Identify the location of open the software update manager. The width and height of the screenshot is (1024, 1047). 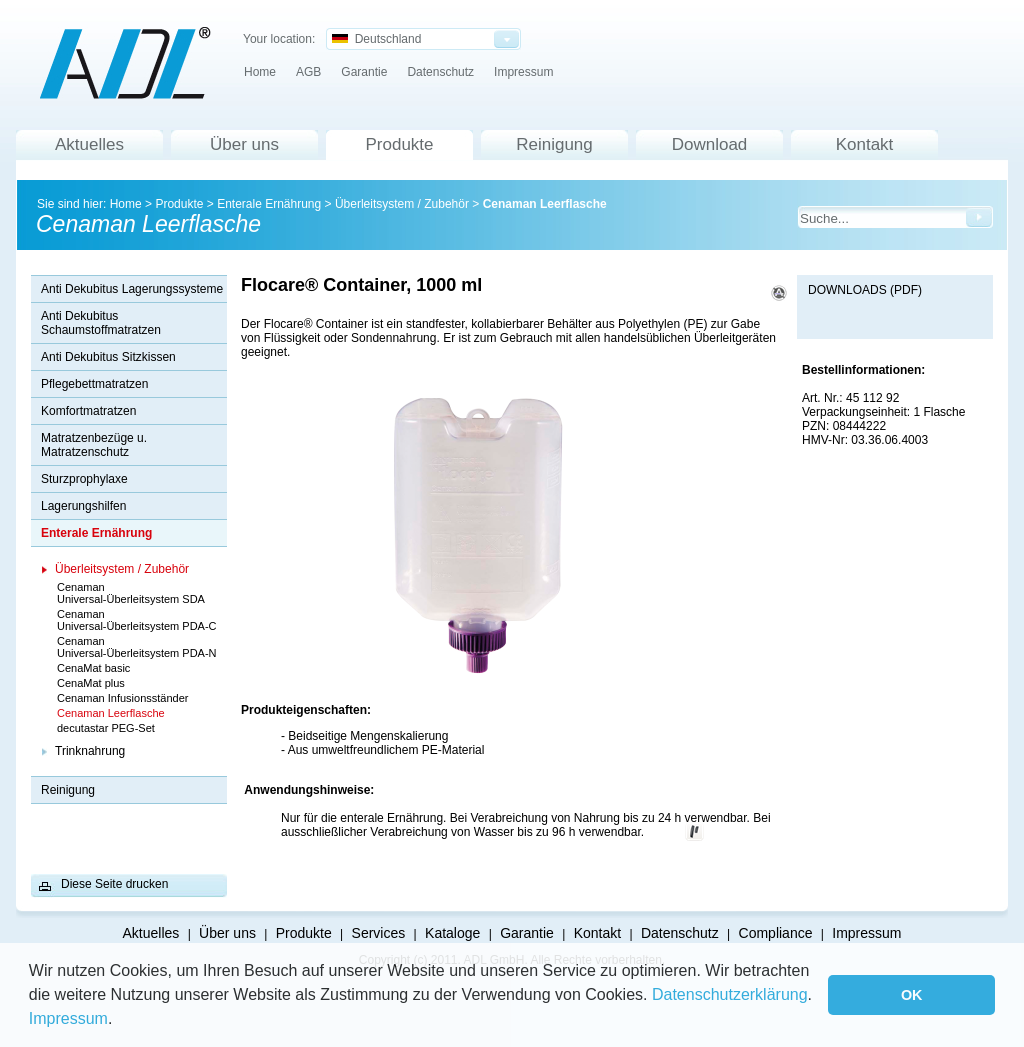
(779, 293).